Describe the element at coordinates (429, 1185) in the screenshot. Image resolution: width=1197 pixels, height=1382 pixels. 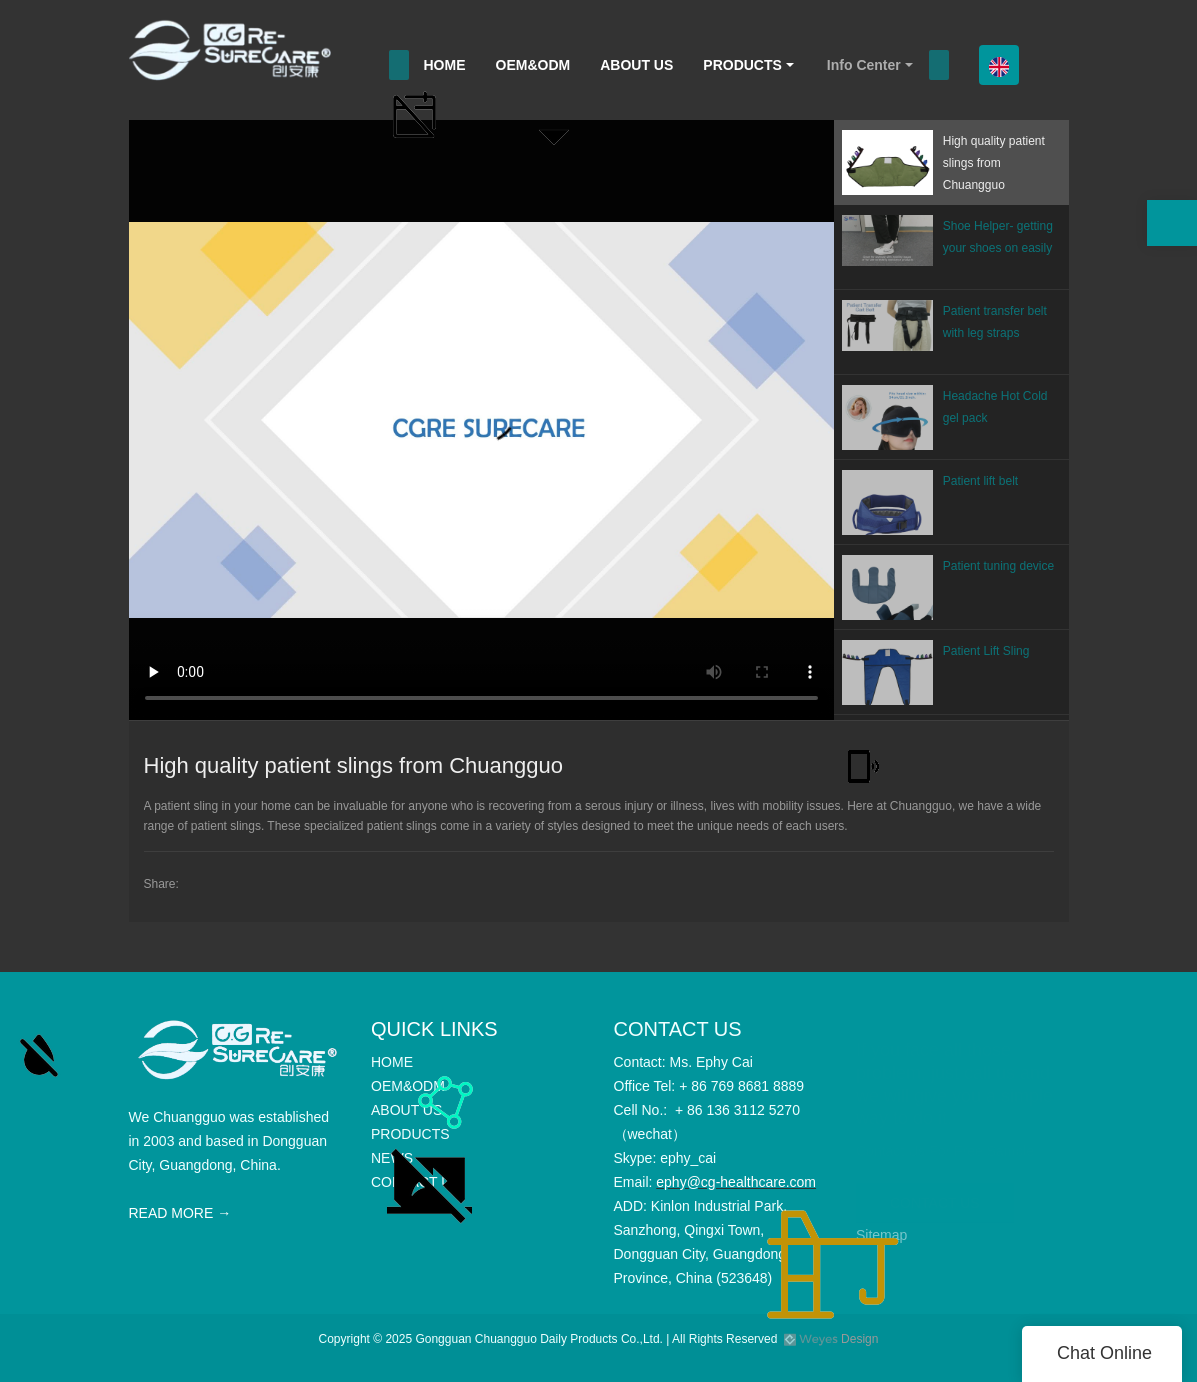
I see `stop sharing your screen` at that location.